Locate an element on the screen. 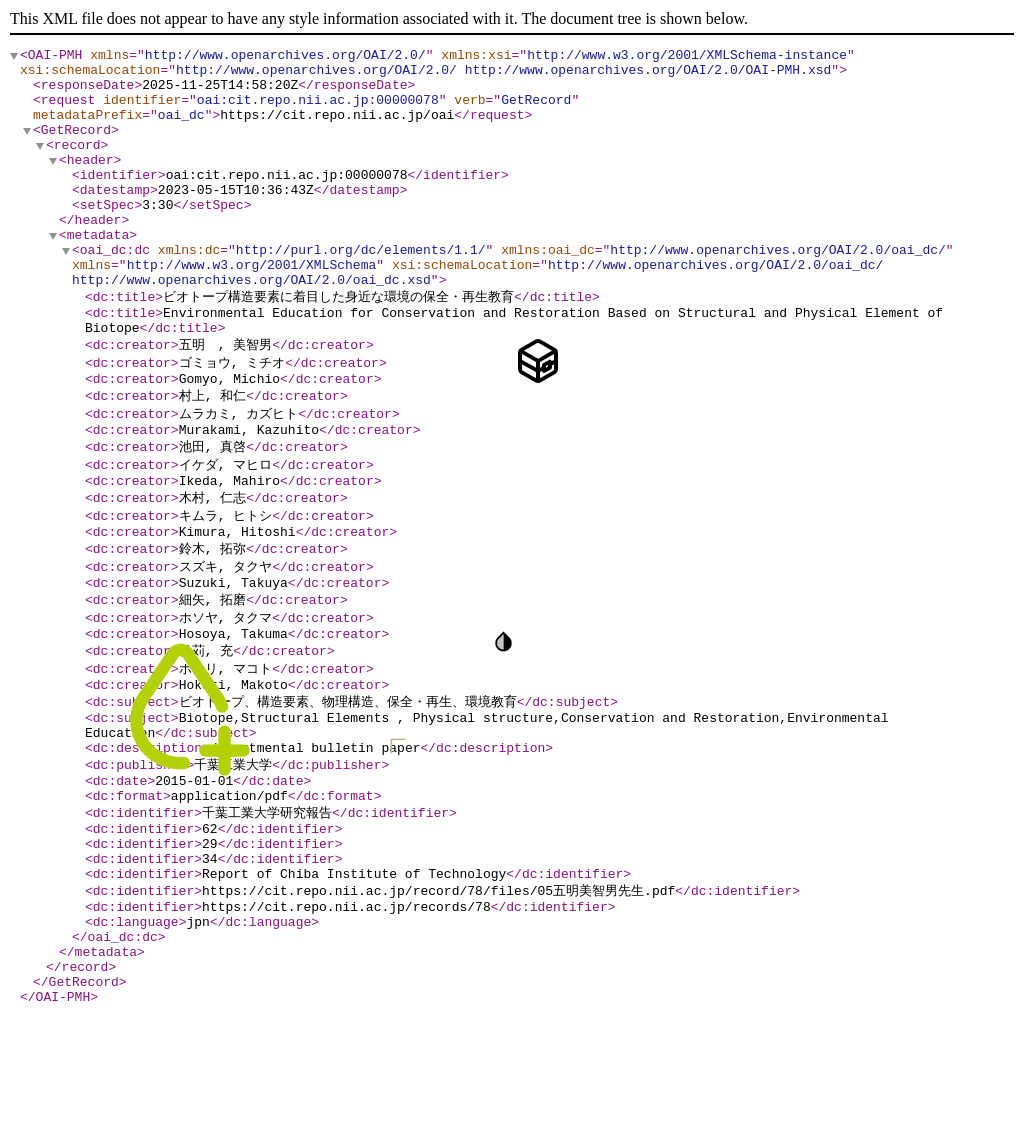 This screenshot has height=1147, width=1024. add water or hydration reminder is located at coordinates (180, 706).